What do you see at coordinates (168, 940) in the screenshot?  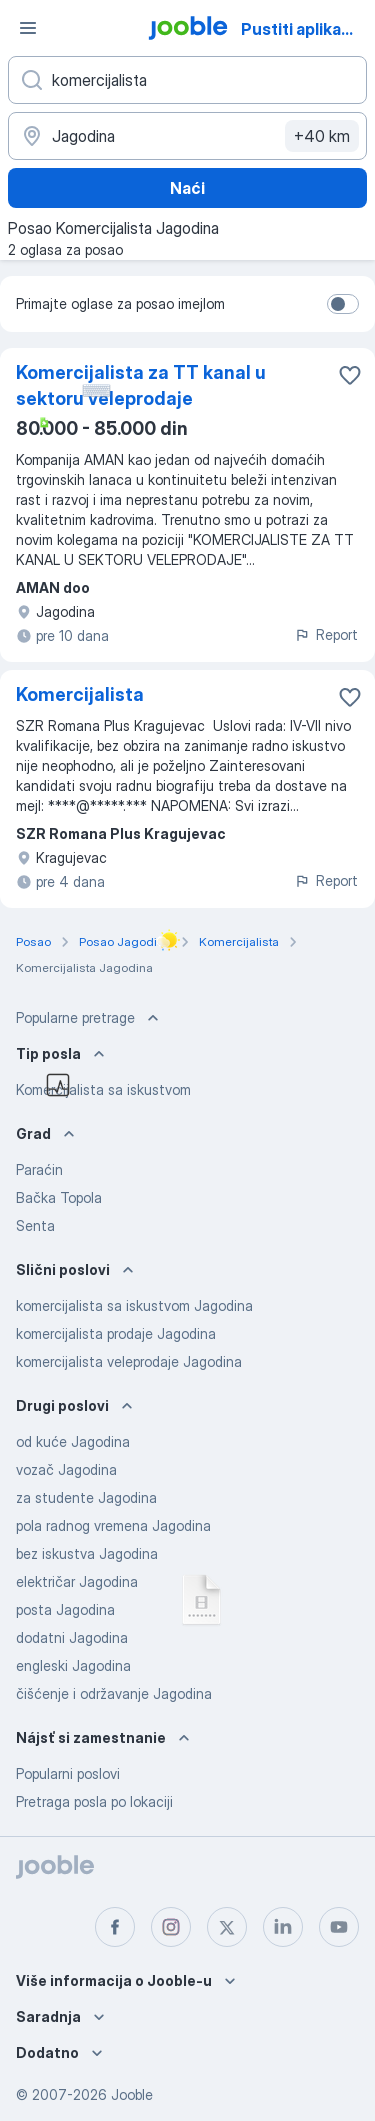 I see `indicates scattered showers with partial sun` at bounding box center [168, 940].